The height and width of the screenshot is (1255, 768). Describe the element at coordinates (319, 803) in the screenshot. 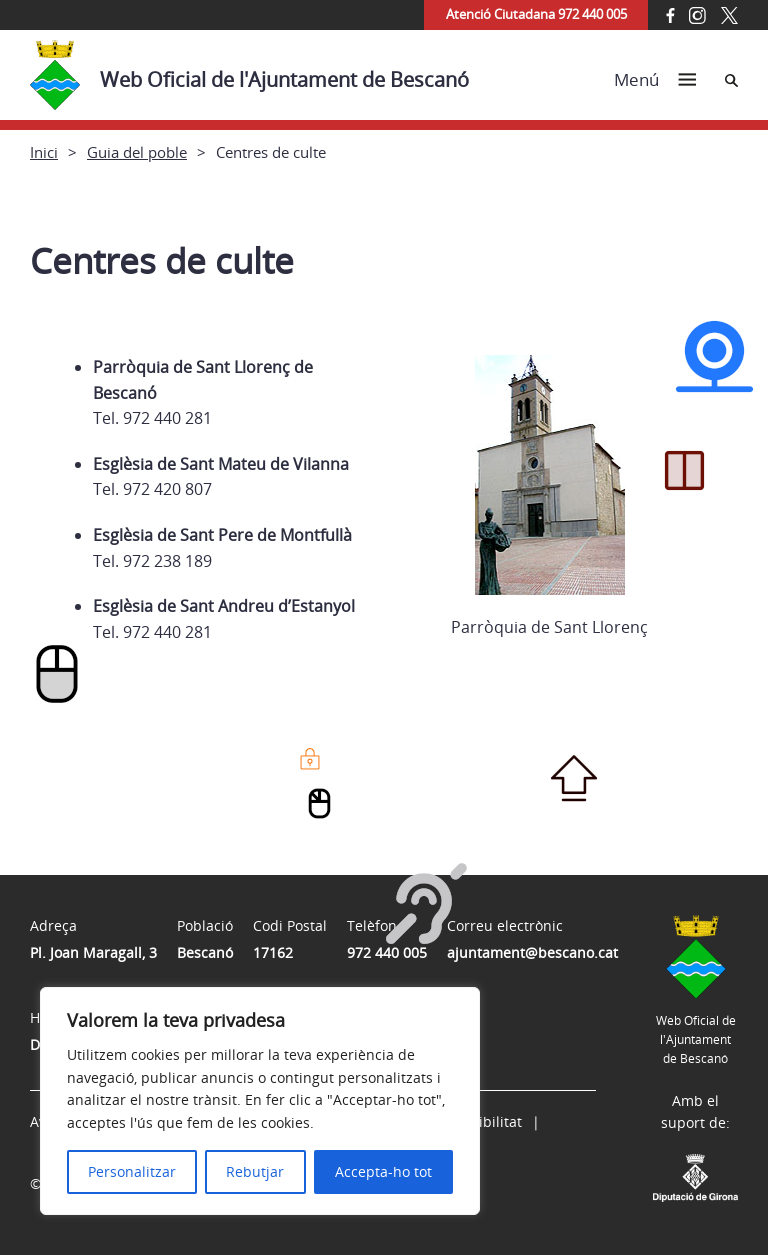

I see `indicates left mouse button click action` at that location.